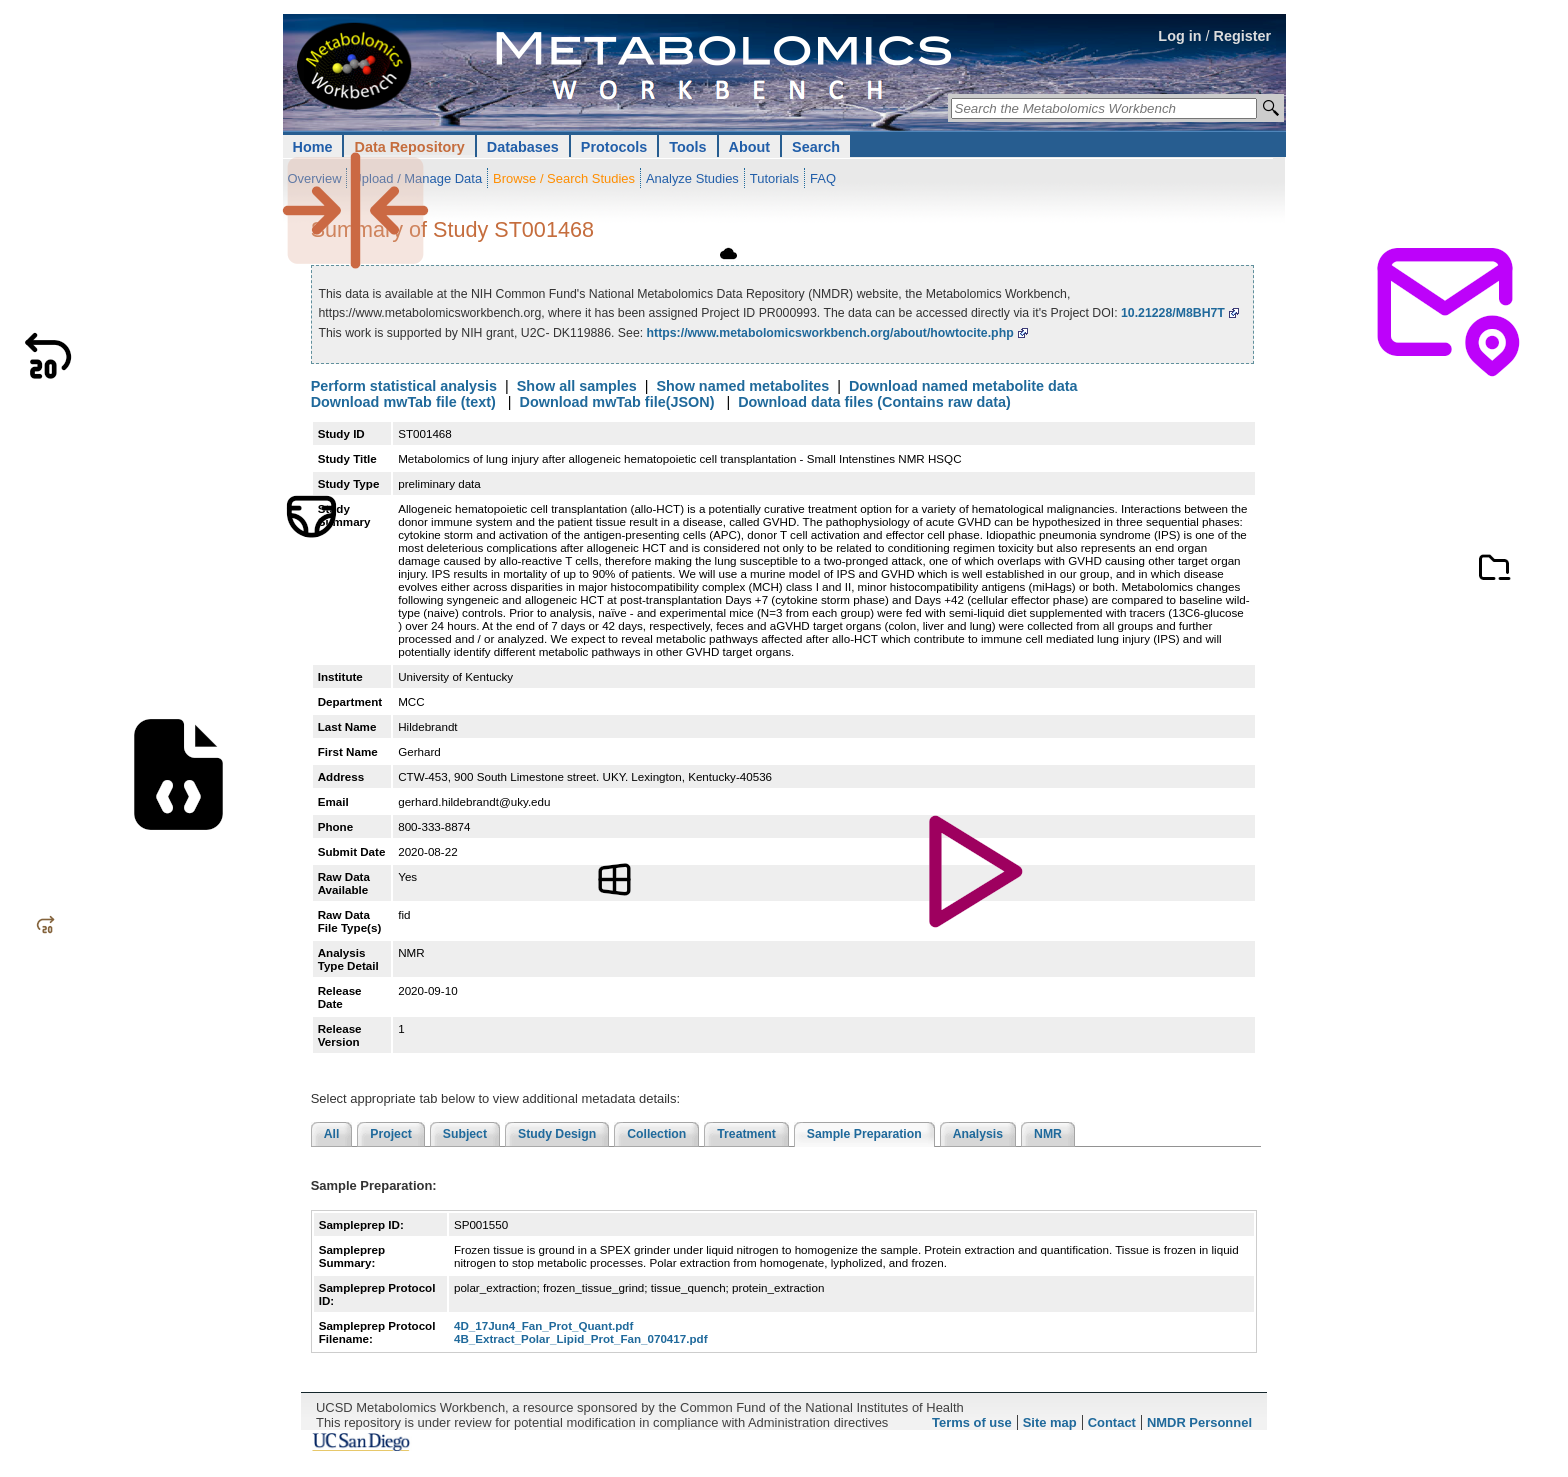 Image resolution: width=1568 pixels, height=1477 pixels. Describe the element at coordinates (47, 357) in the screenshot. I see `skip backward 20 seconds` at that location.